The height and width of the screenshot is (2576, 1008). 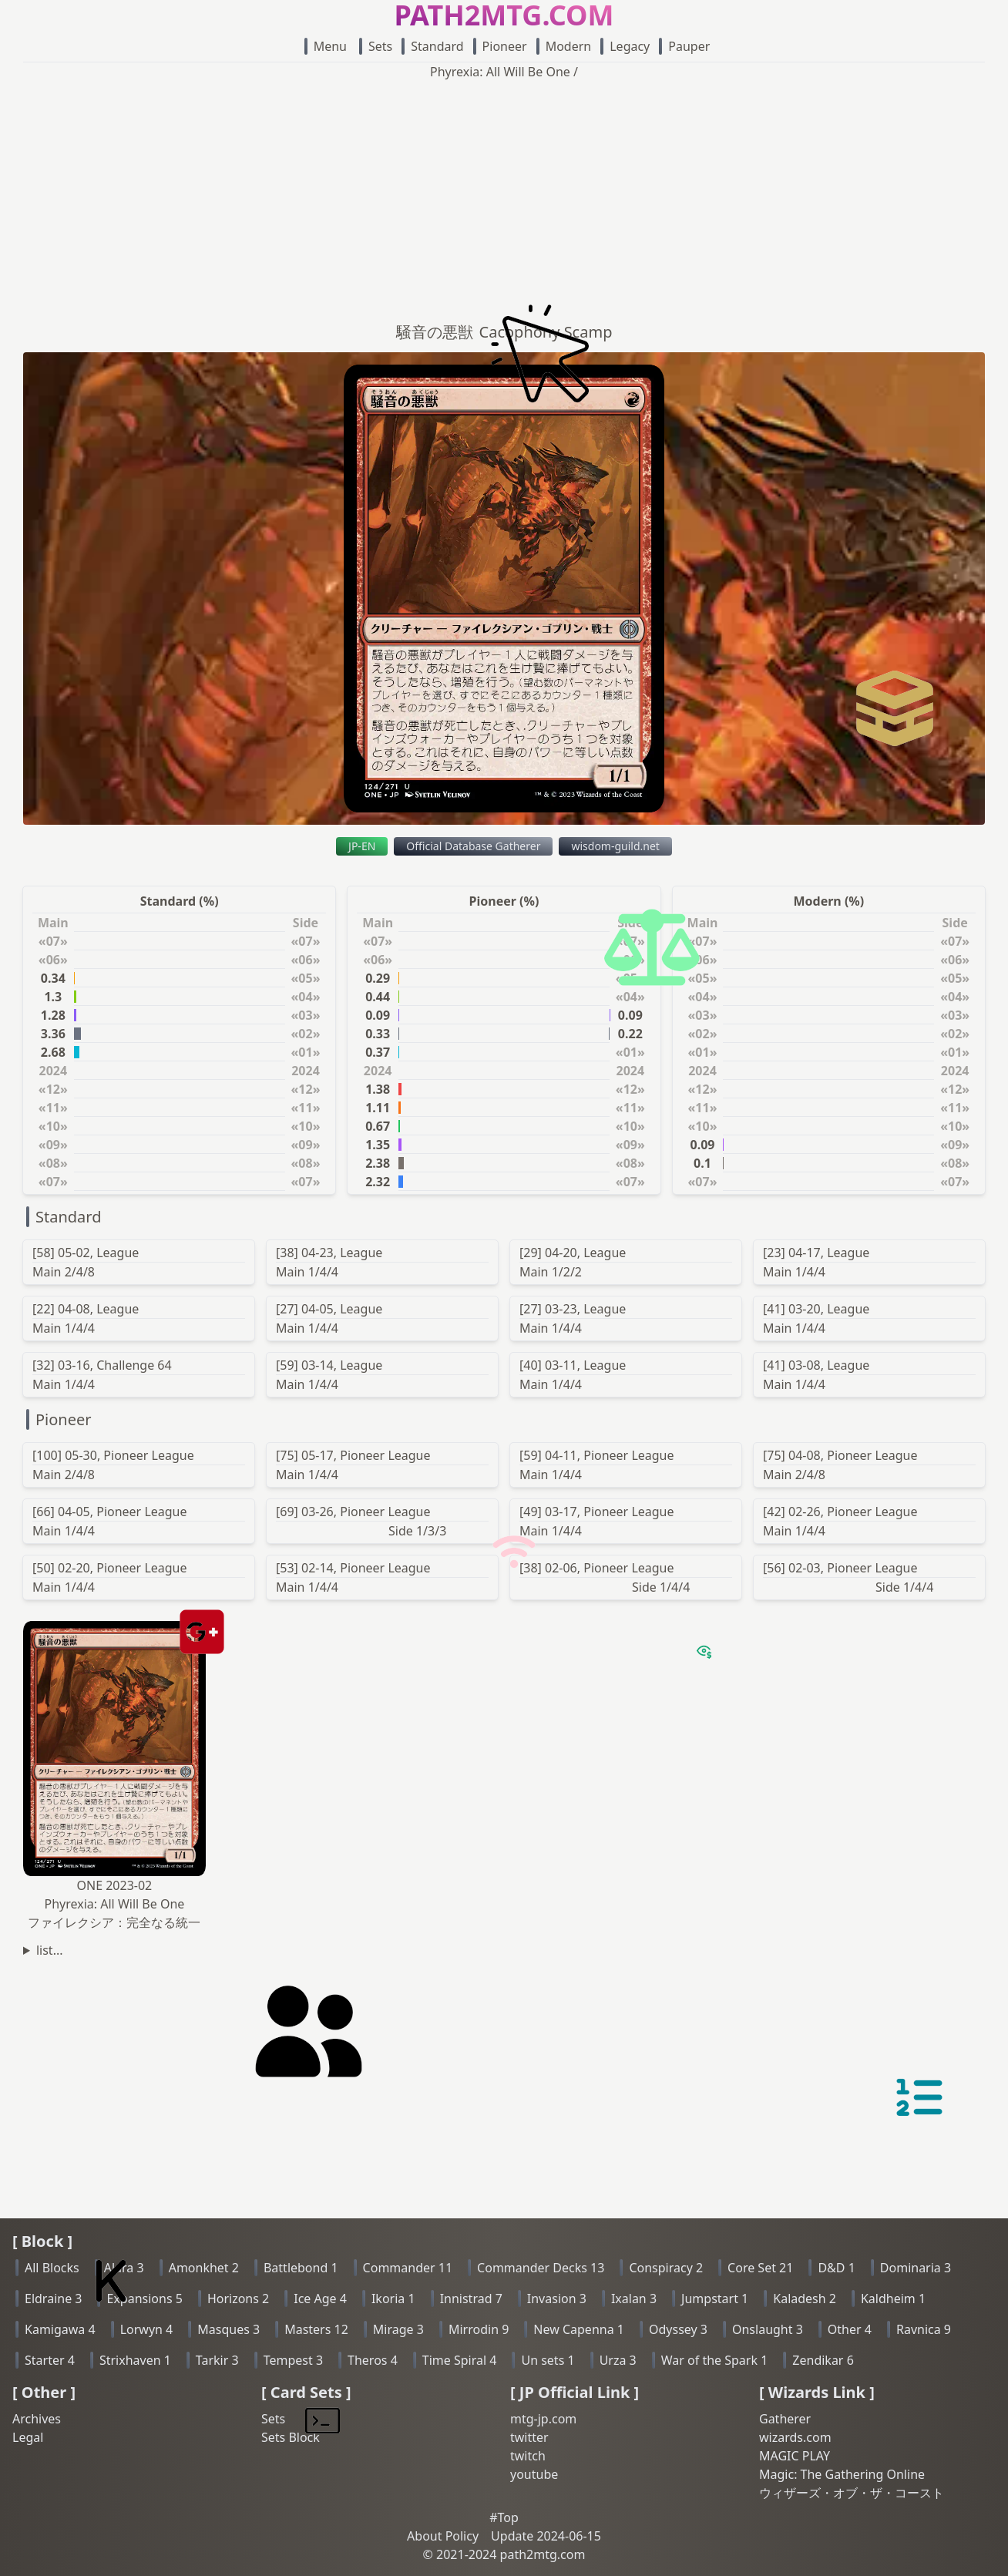 I want to click on view pricing or cost details, so click(x=704, y=1650).